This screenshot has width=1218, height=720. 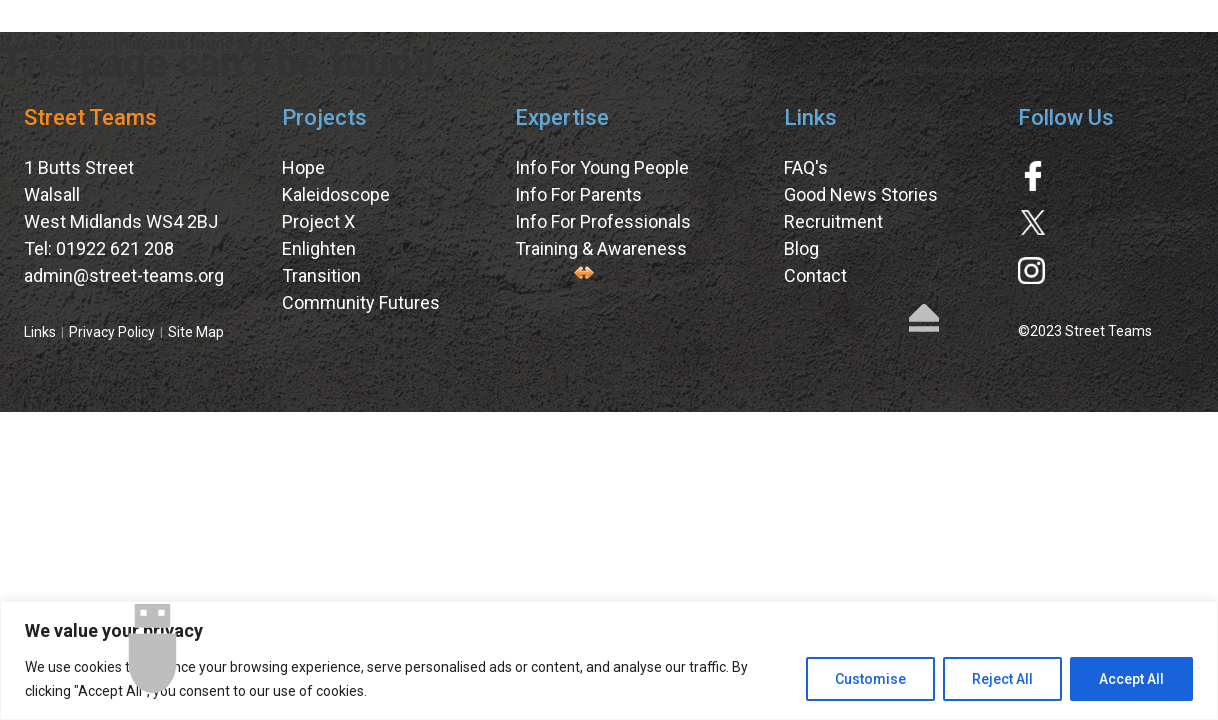 What do you see at coordinates (152, 645) in the screenshot?
I see `removable storage device connected` at bounding box center [152, 645].